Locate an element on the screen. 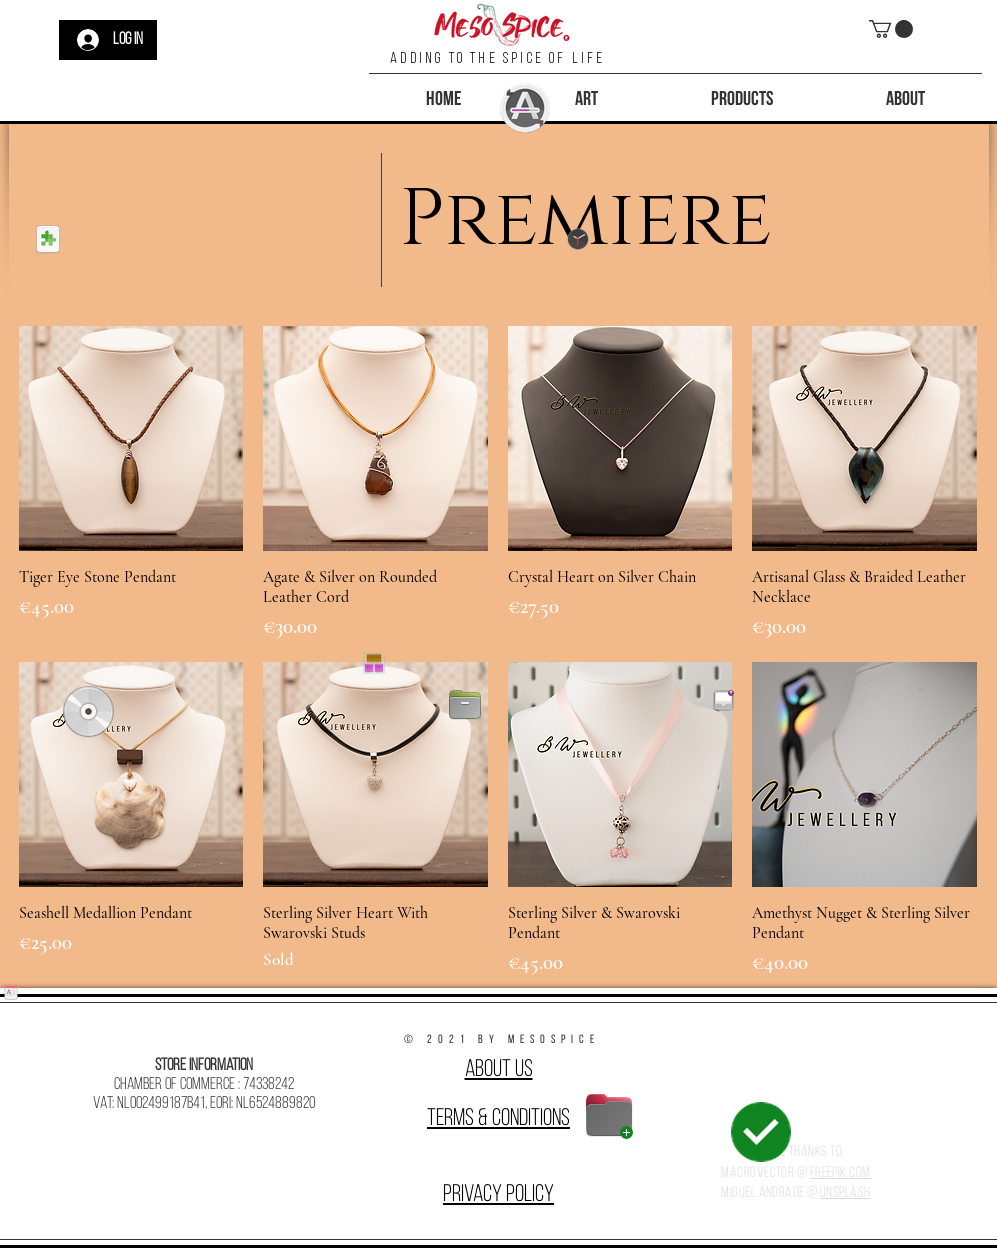  open the file manager application is located at coordinates (465, 704).